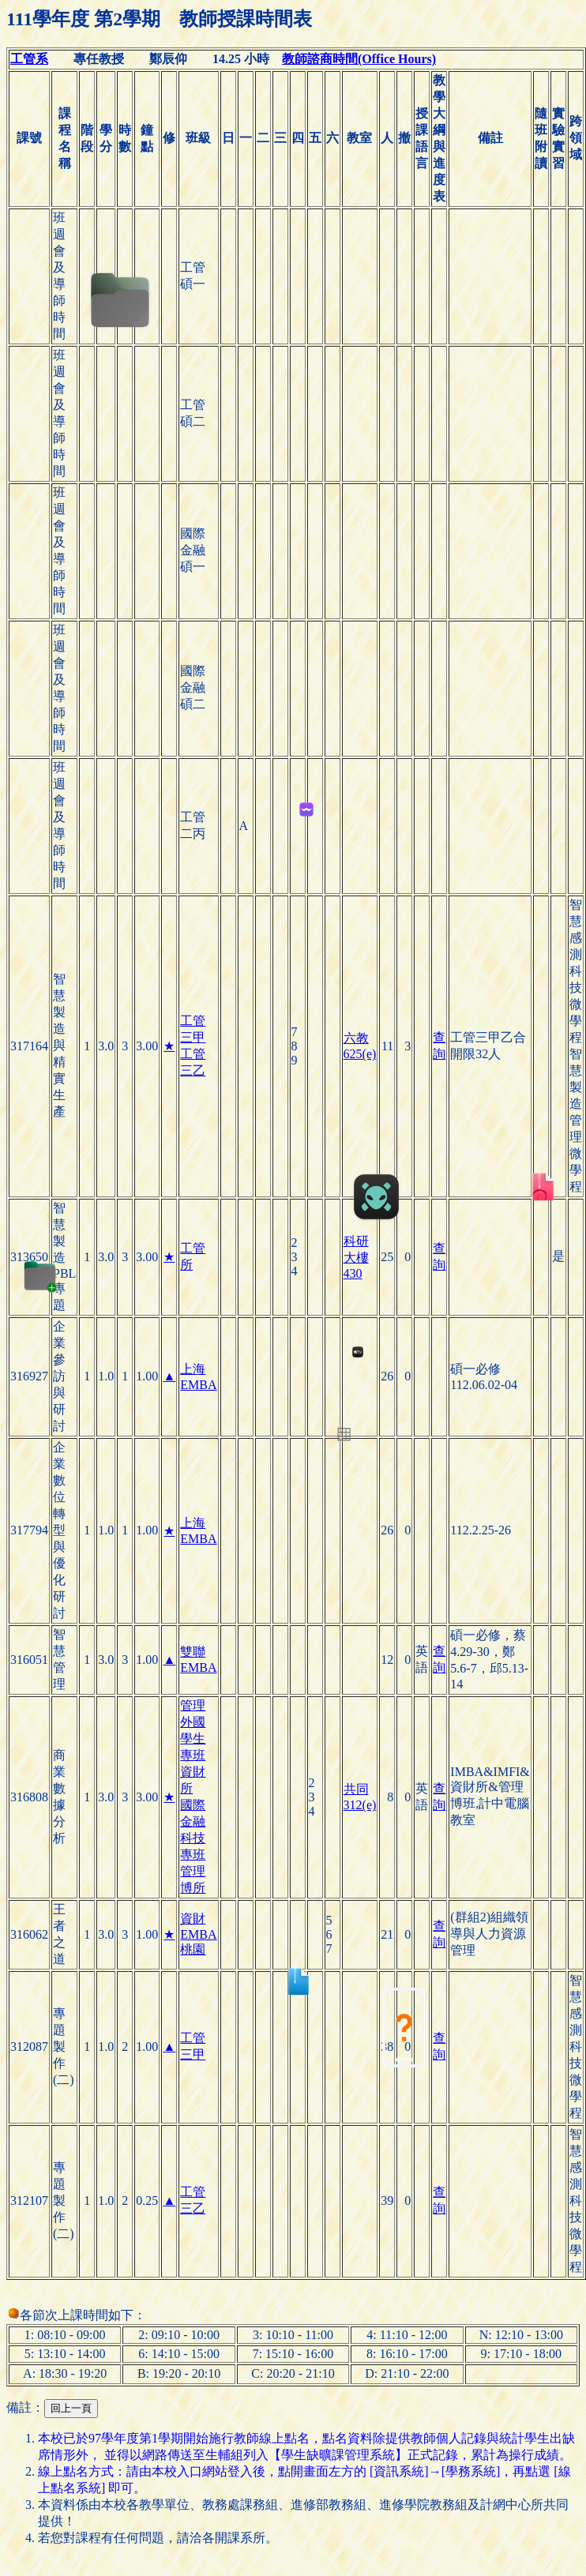 This screenshot has height=2576, width=586. What do you see at coordinates (404, 2027) in the screenshot?
I see `indicates smartphone is disconnected or unpaired` at bounding box center [404, 2027].